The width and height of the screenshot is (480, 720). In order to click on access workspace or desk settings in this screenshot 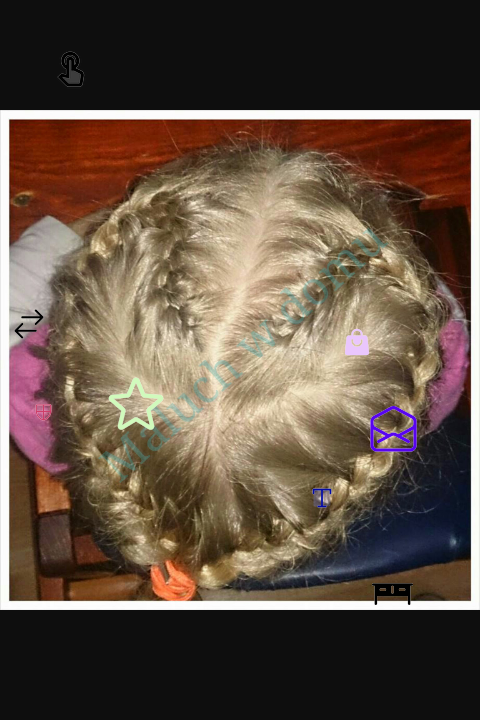, I will do `click(392, 593)`.